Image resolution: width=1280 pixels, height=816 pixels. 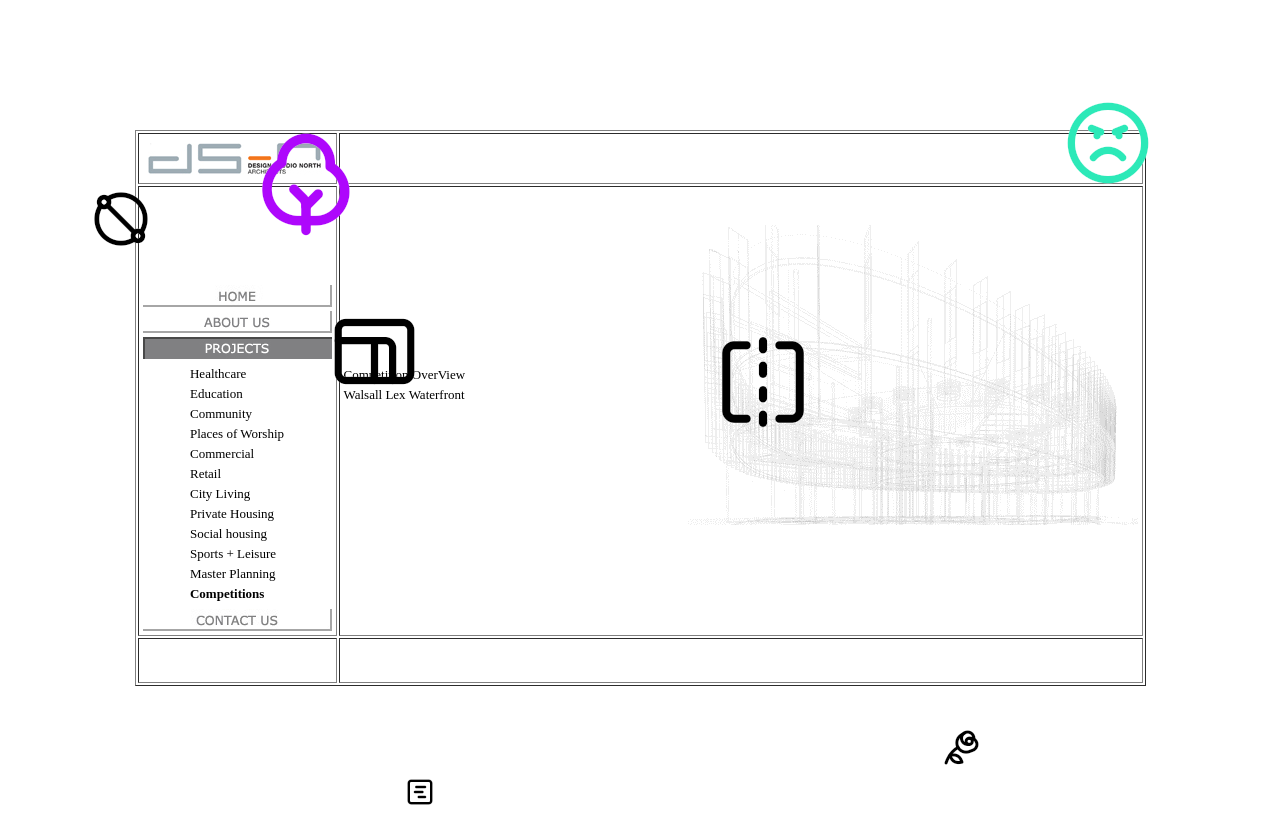 I want to click on adjust aspect ratio settings, so click(x=374, y=351).